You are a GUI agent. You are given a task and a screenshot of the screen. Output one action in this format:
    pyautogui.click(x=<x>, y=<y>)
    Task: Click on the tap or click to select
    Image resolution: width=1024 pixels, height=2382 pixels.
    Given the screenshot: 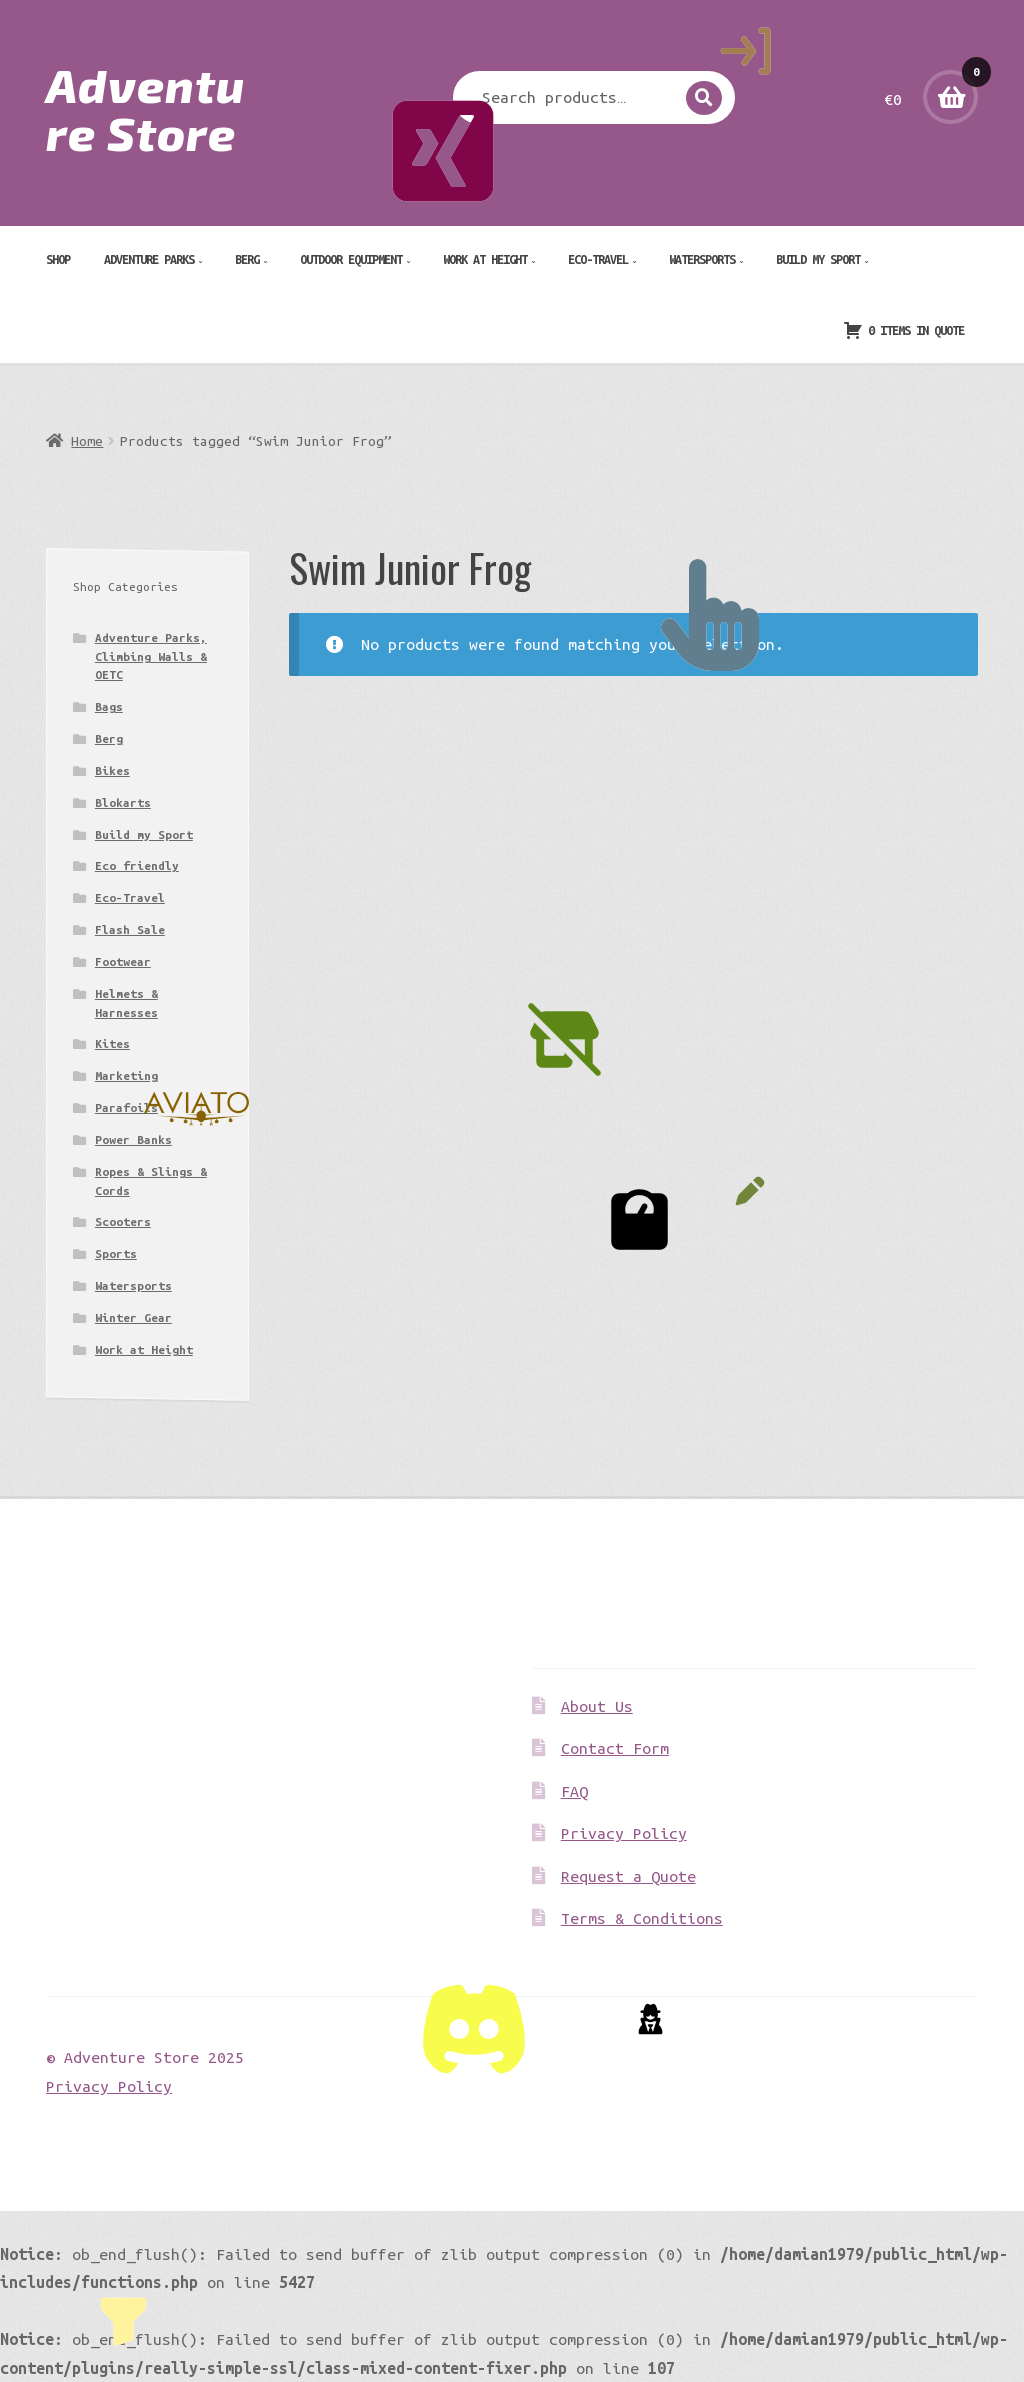 What is the action you would take?
    pyautogui.click(x=710, y=615)
    